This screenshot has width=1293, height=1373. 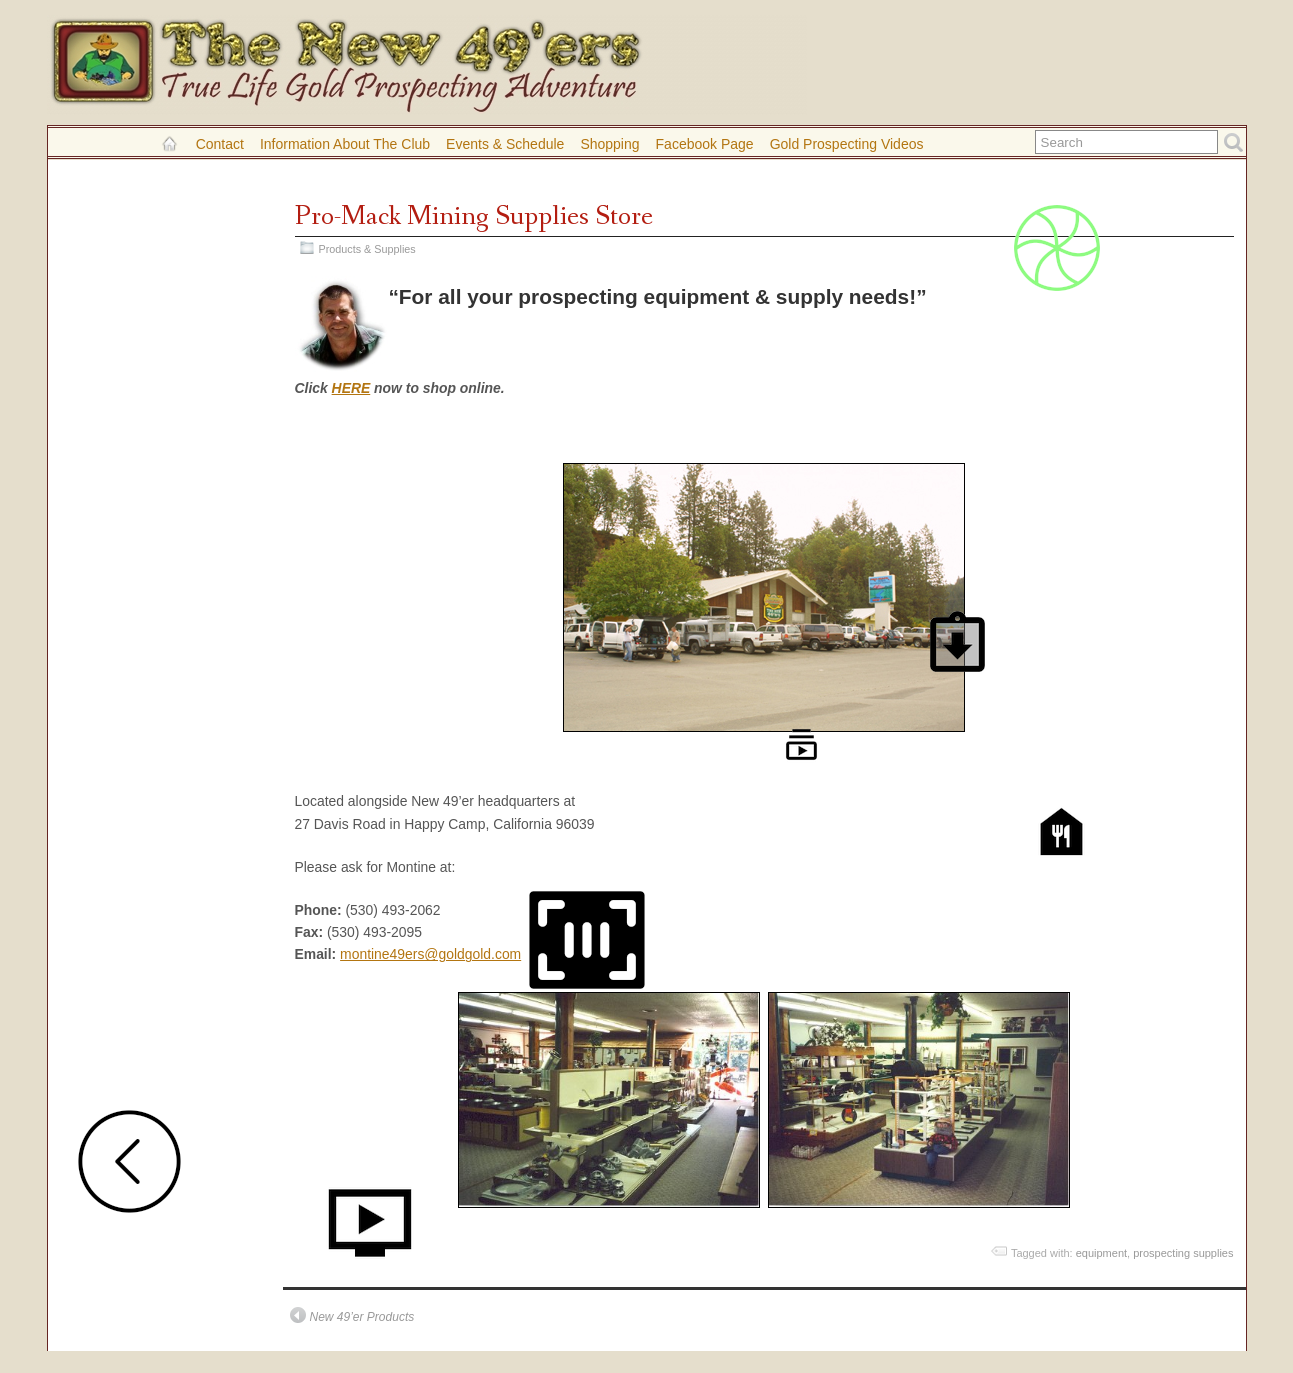 What do you see at coordinates (1061, 831) in the screenshot?
I see `find nearby food banks or food assistance locations` at bounding box center [1061, 831].